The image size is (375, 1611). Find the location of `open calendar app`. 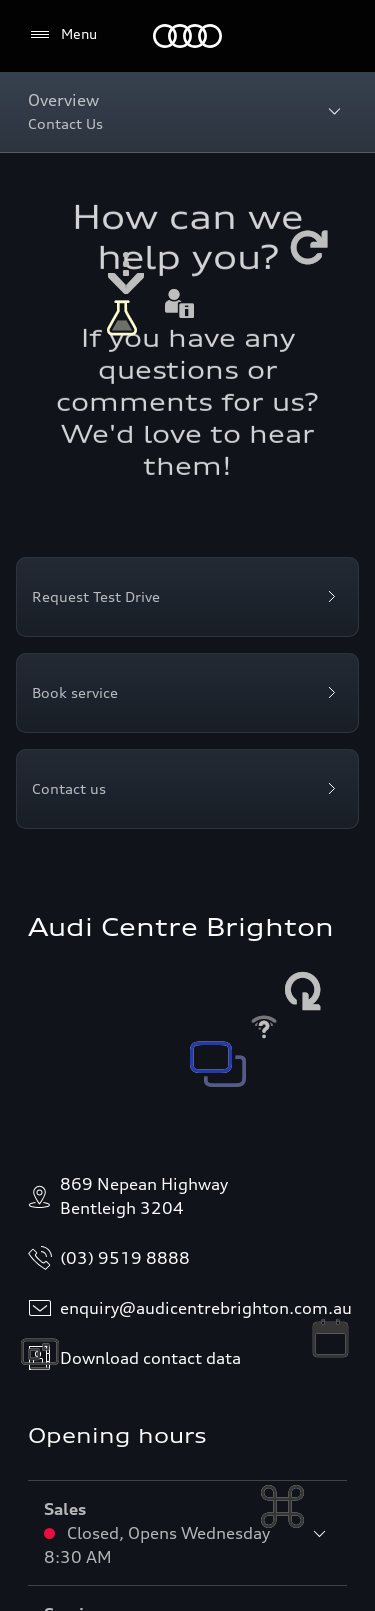

open calendar app is located at coordinates (330, 1339).